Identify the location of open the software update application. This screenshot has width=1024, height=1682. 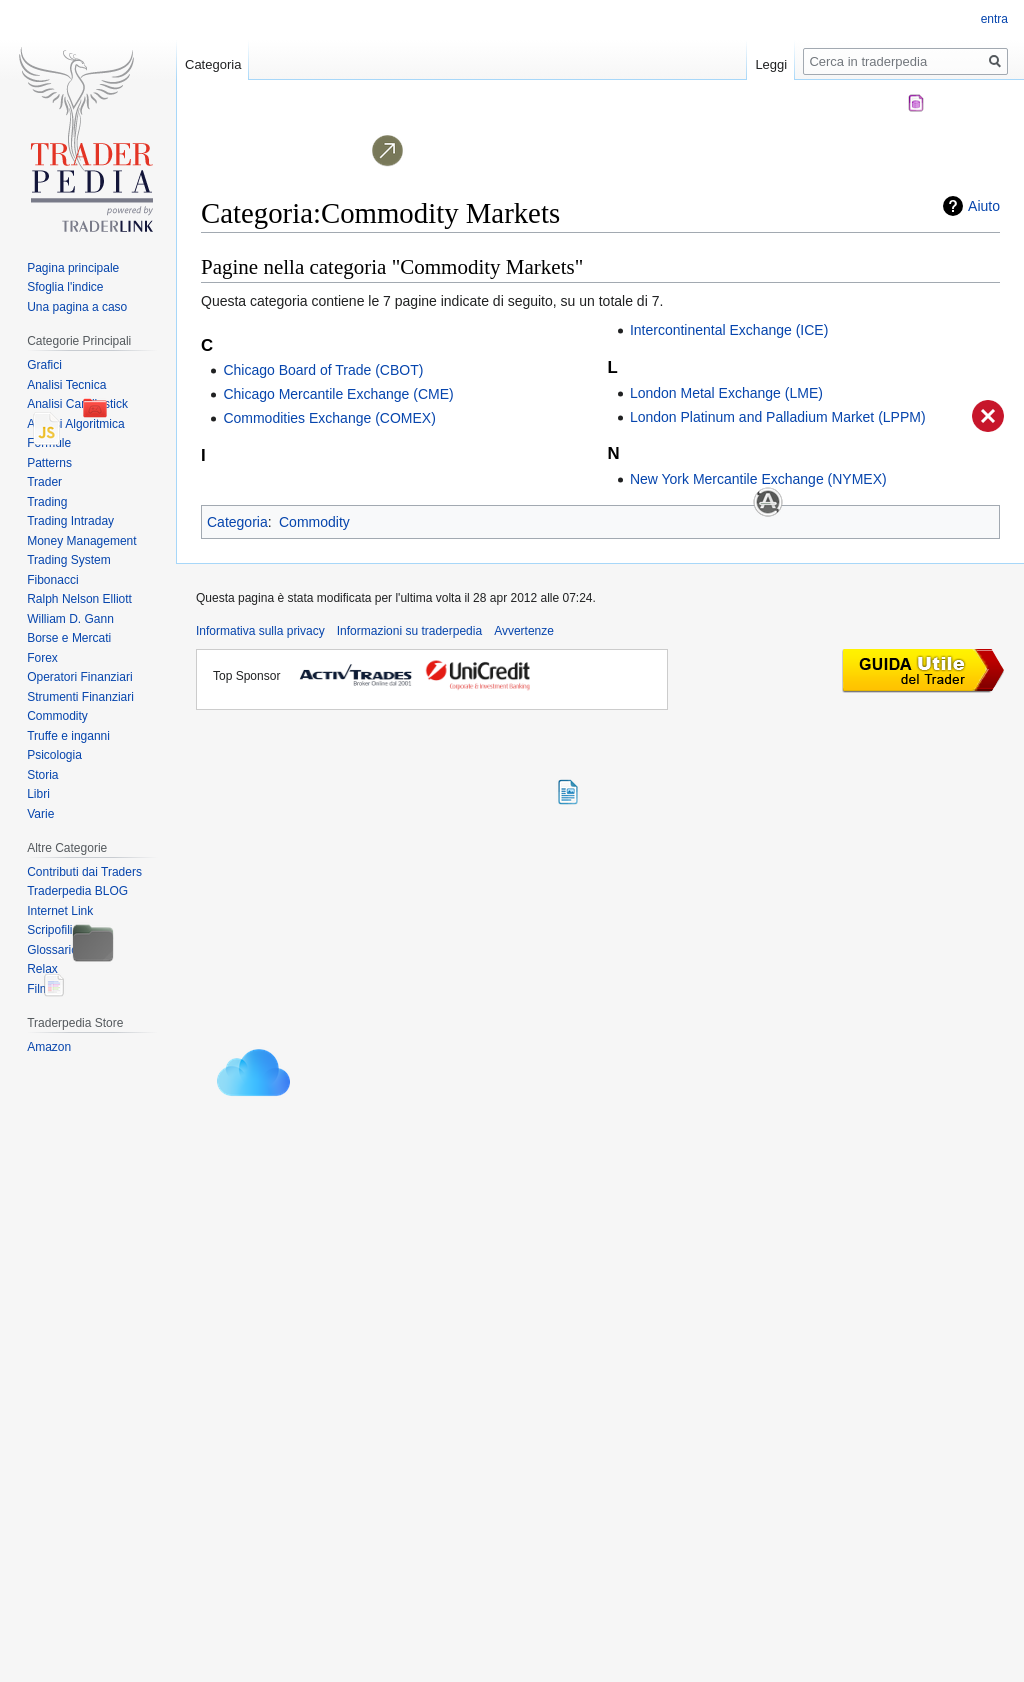
(768, 502).